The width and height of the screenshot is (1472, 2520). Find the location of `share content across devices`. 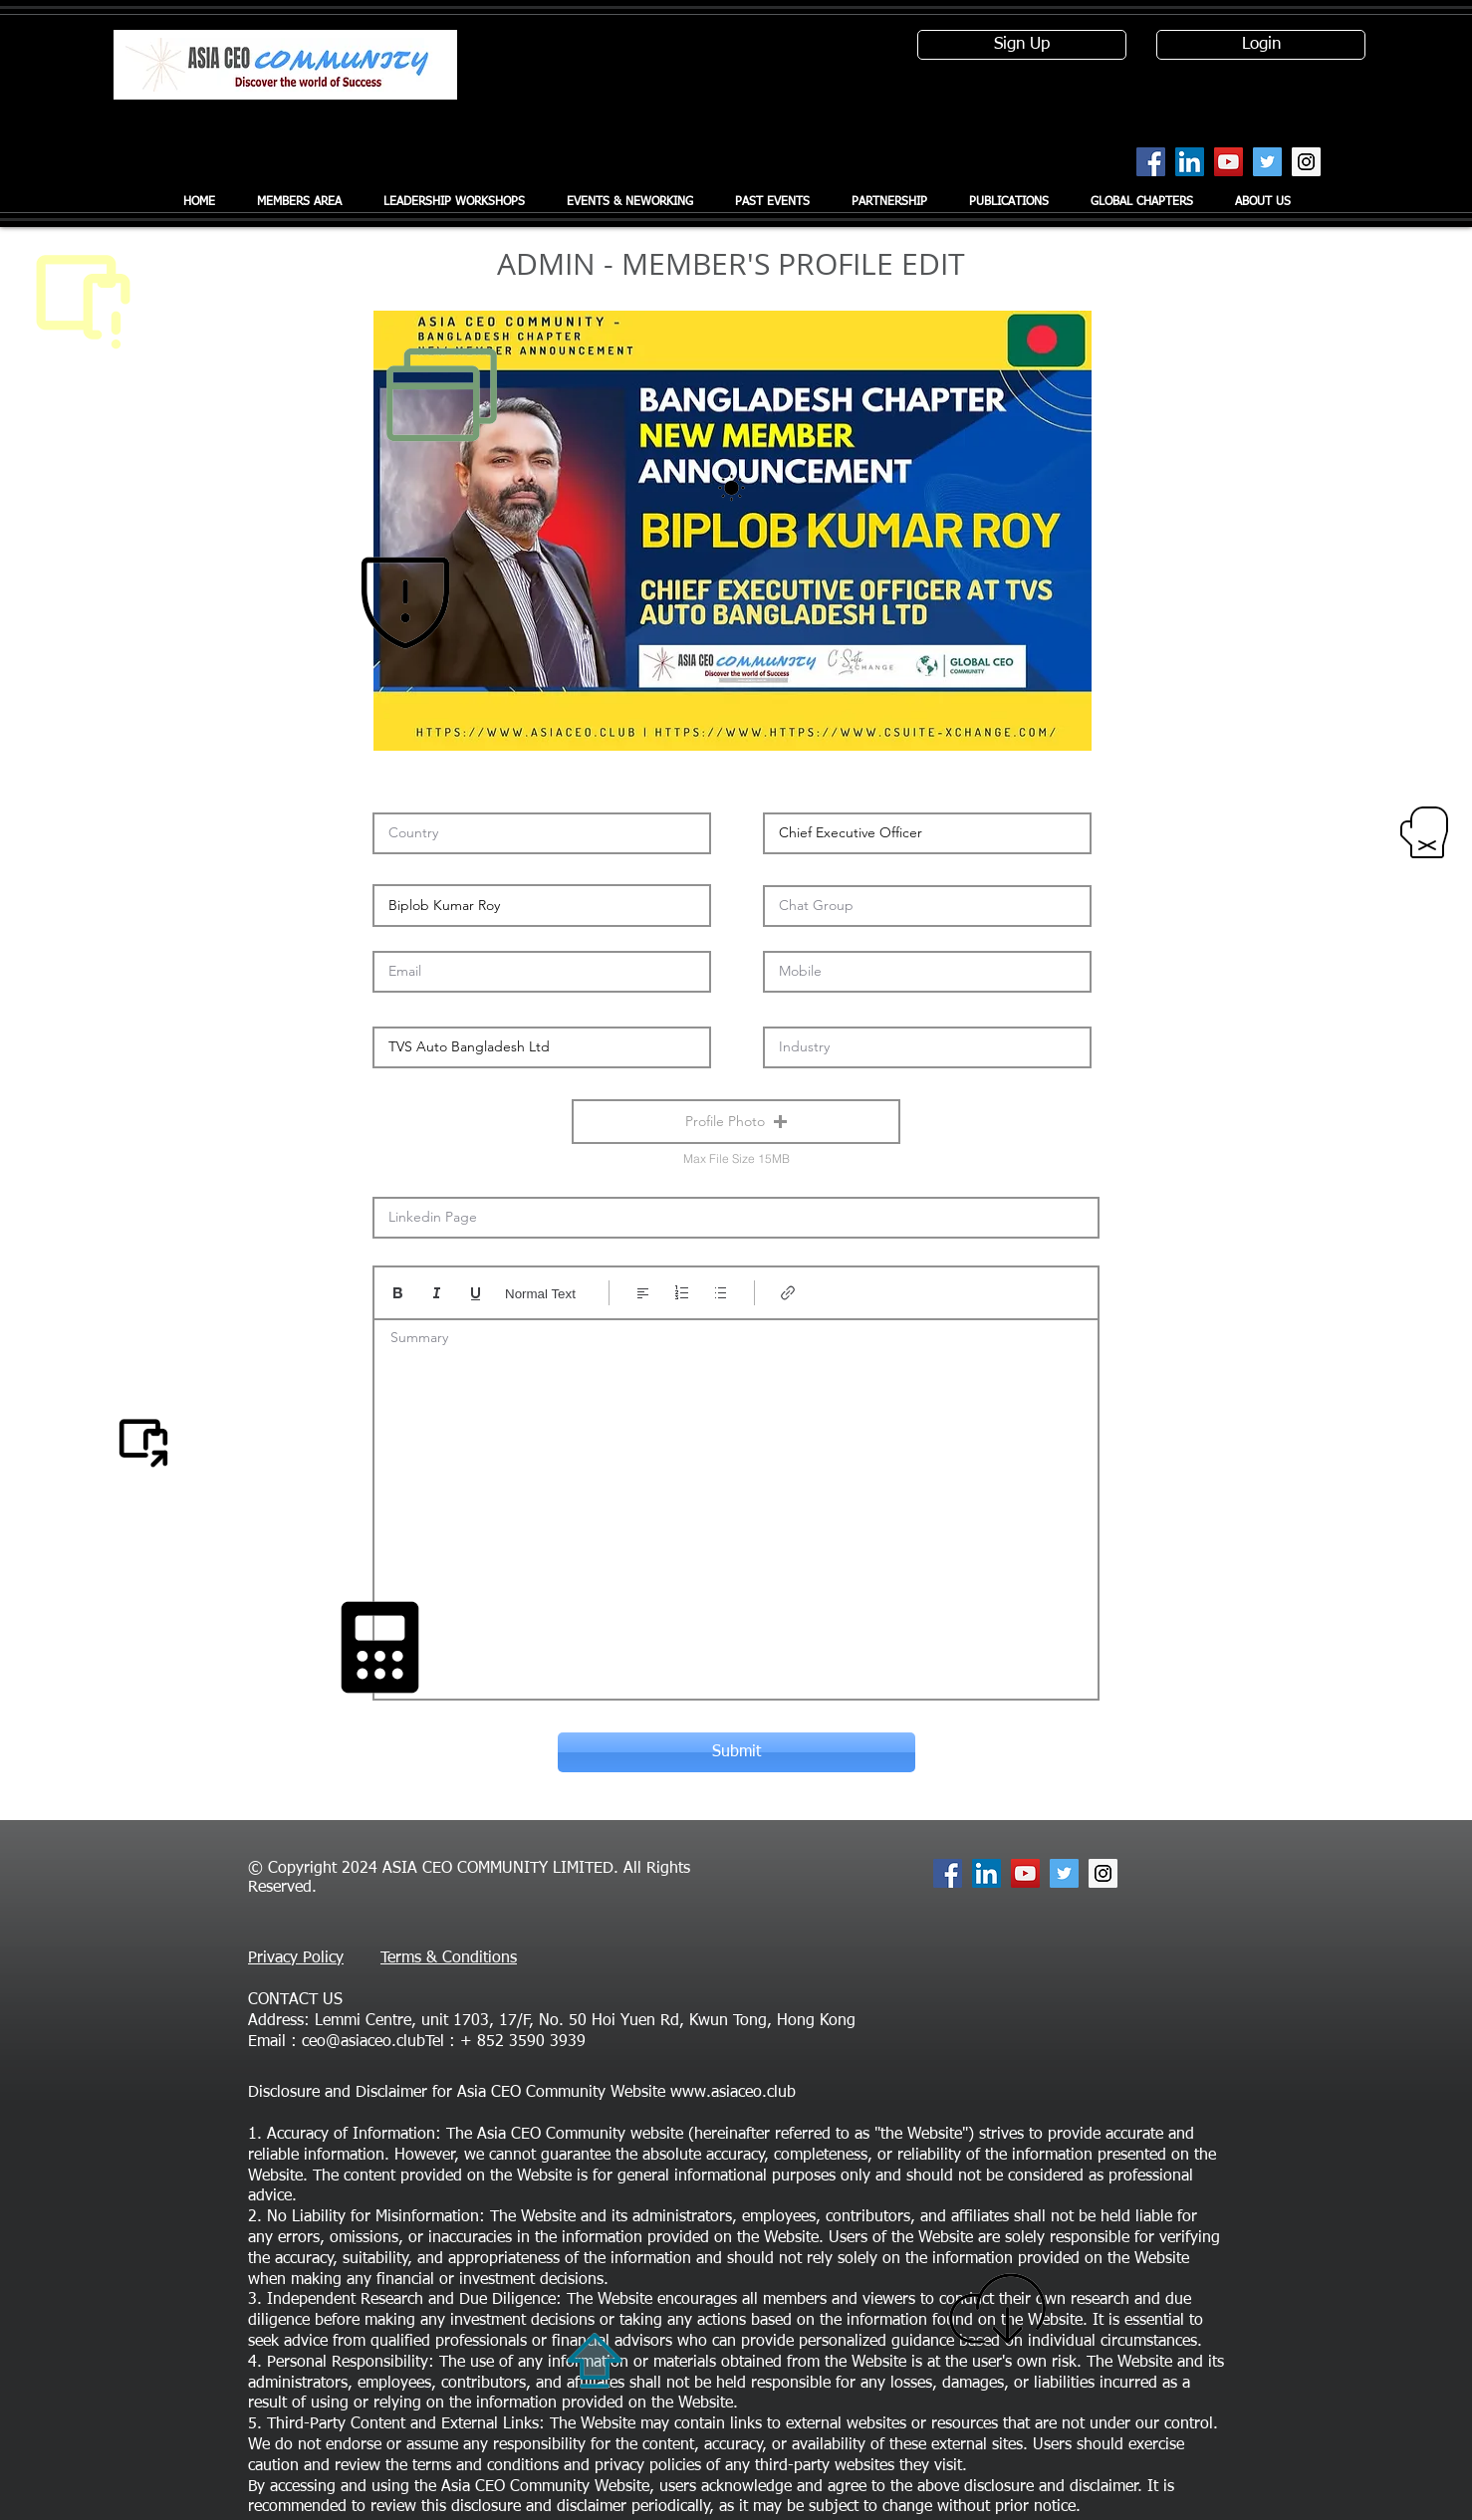

share content across devices is located at coordinates (143, 1441).